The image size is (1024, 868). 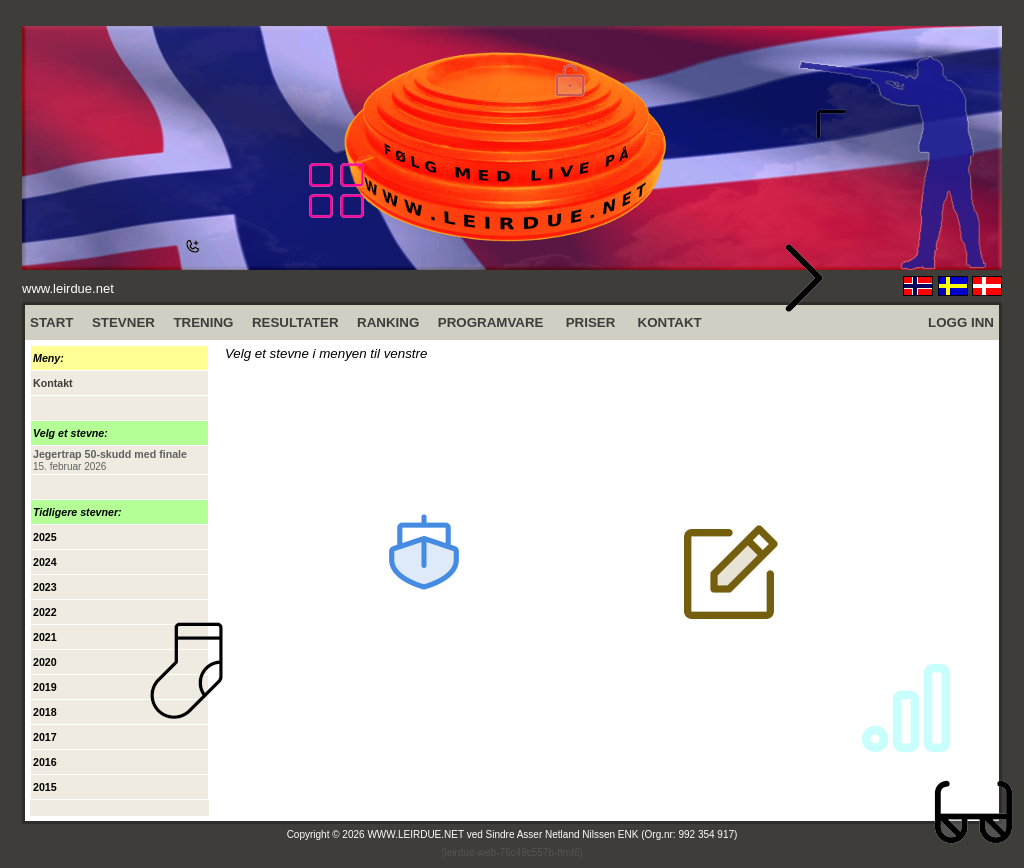 I want to click on view all apps or menu grid, so click(x=336, y=190).